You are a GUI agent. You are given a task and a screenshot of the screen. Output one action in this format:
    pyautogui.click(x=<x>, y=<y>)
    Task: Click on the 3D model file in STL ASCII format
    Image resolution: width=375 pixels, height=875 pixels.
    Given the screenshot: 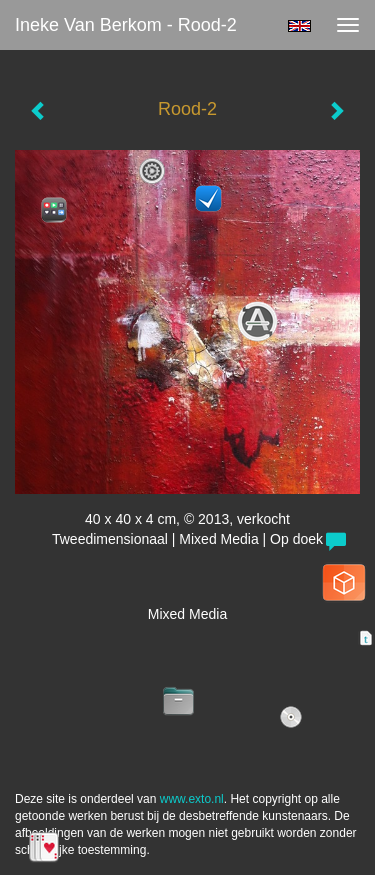 What is the action you would take?
    pyautogui.click(x=344, y=581)
    